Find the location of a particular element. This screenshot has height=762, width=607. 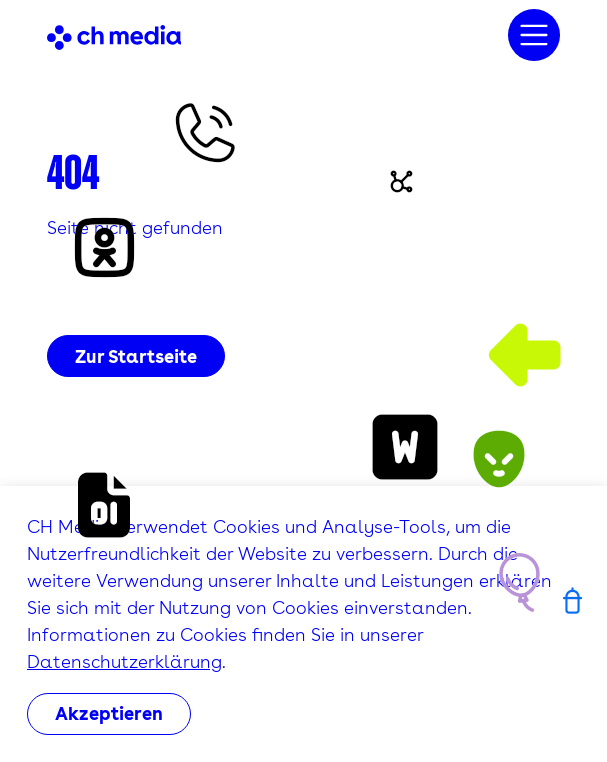

open ok.ru social network is located at coordinates (104, 247).